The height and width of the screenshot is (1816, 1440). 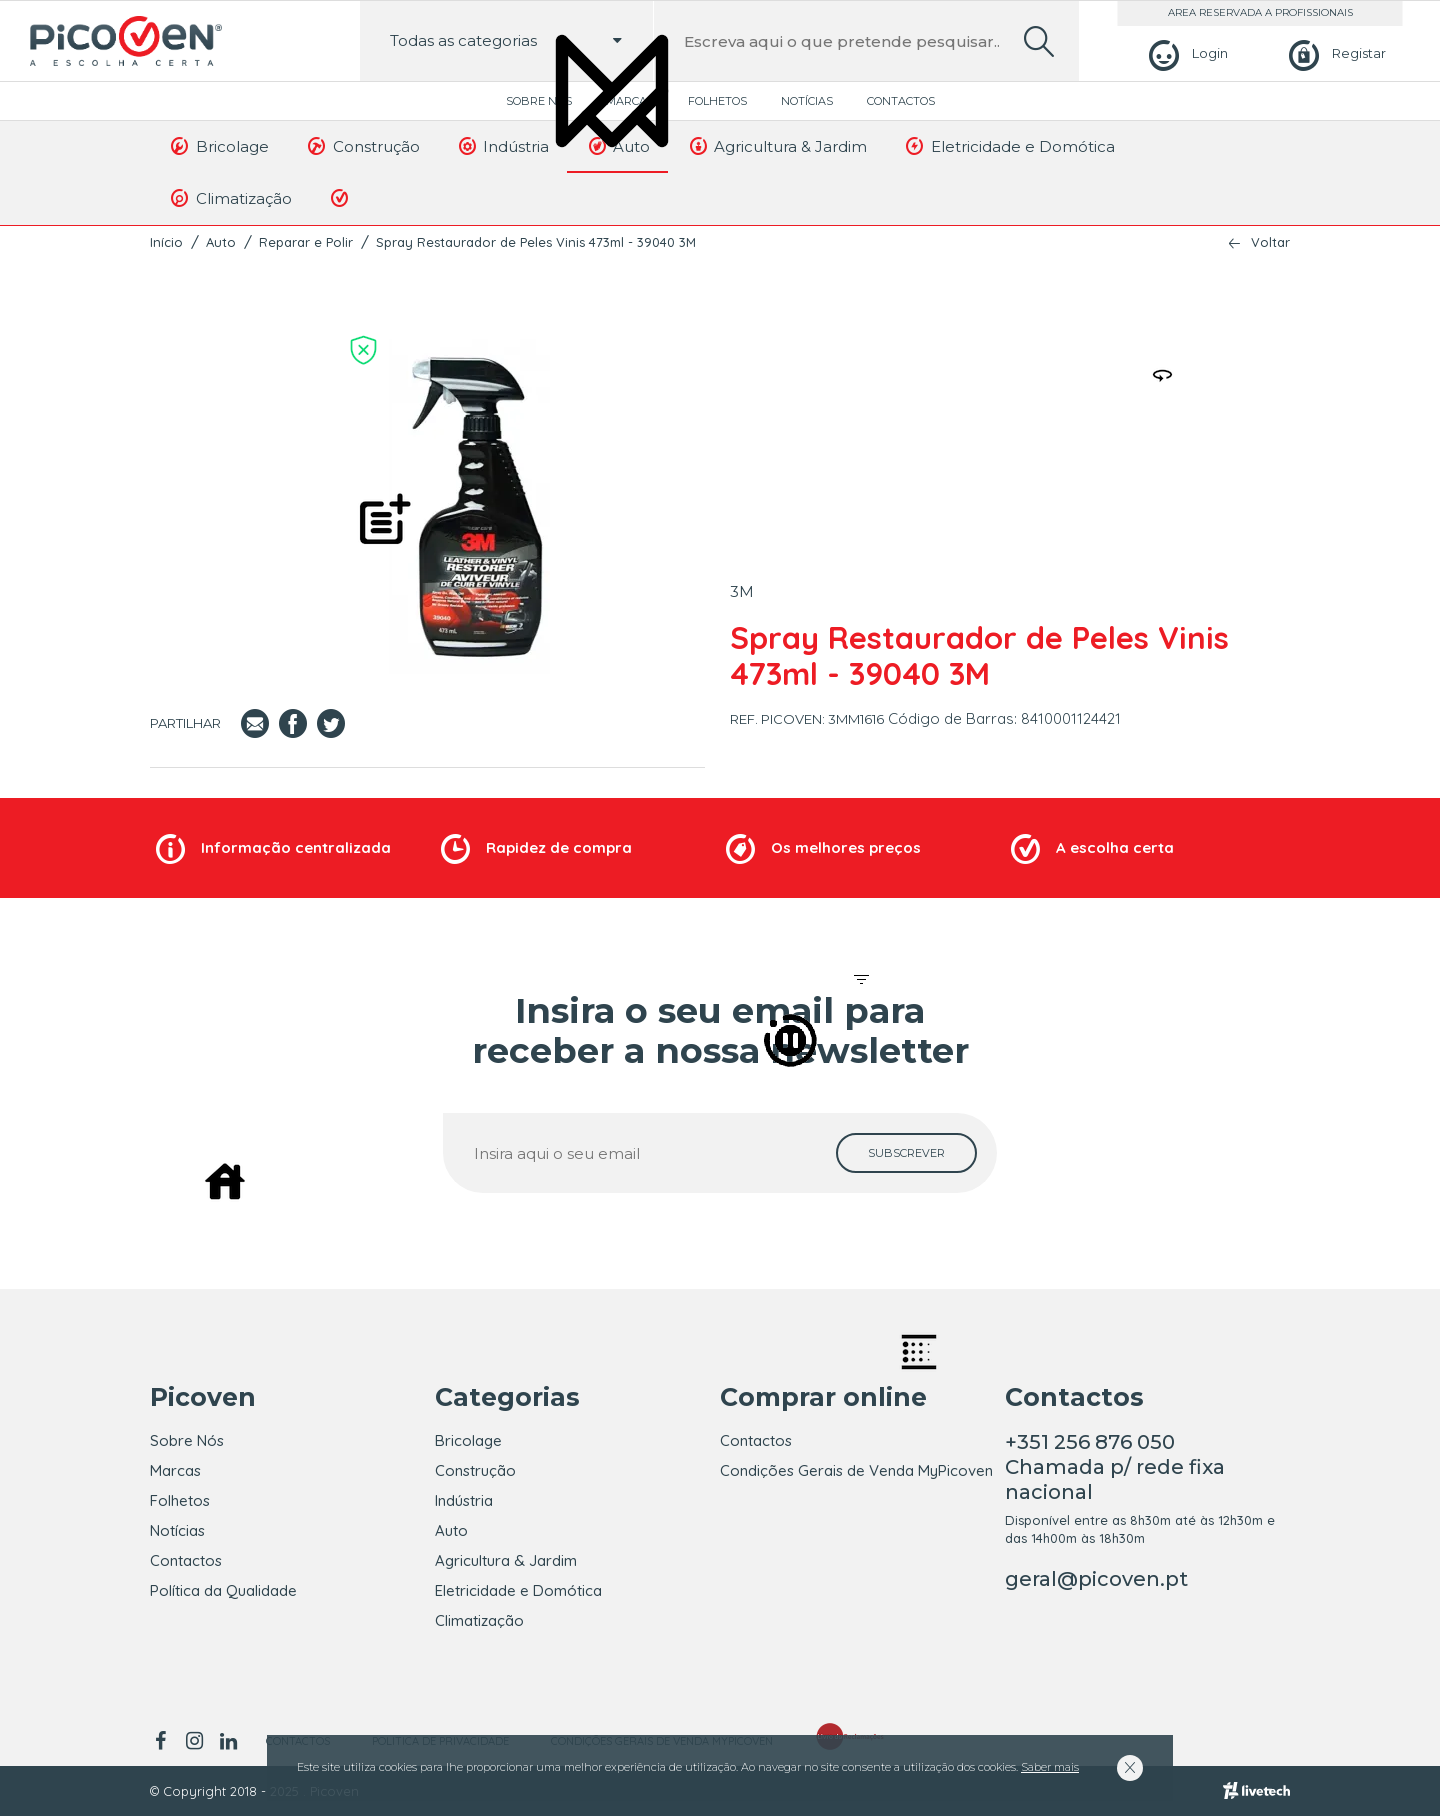 I want to click on pause motion photo playback, so click(x=790, y=1040).